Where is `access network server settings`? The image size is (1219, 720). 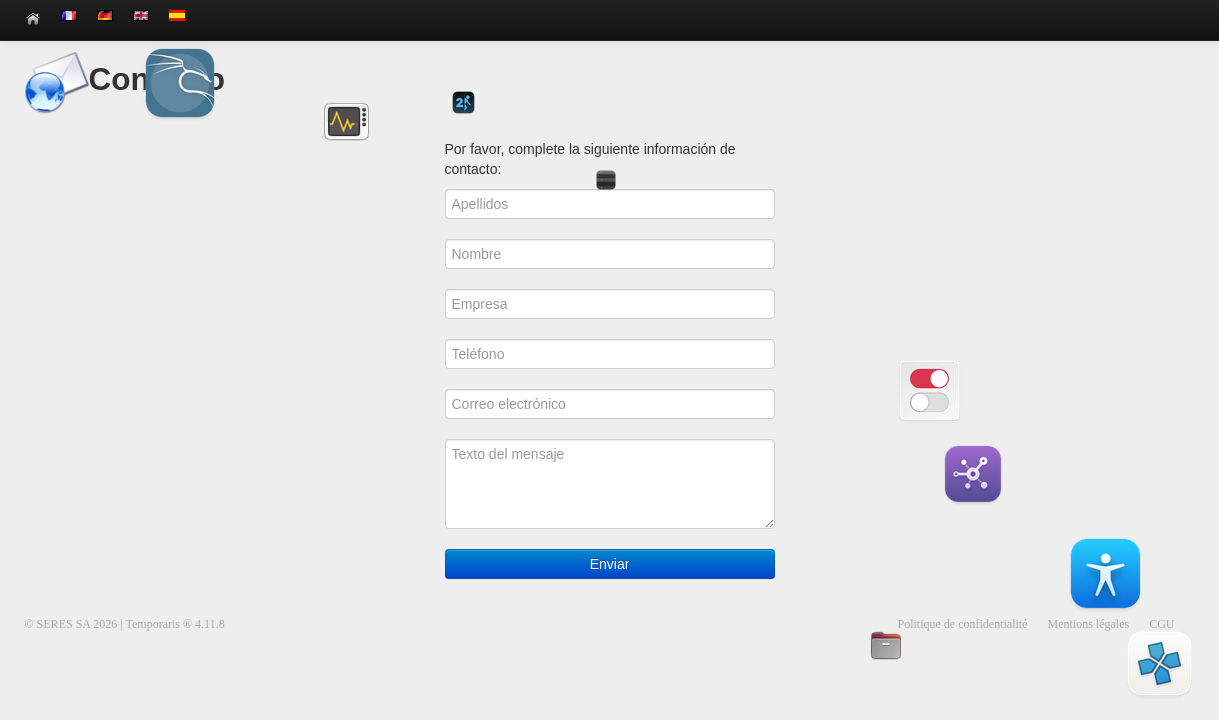
access network server settings is located at coordinates (606, 180).